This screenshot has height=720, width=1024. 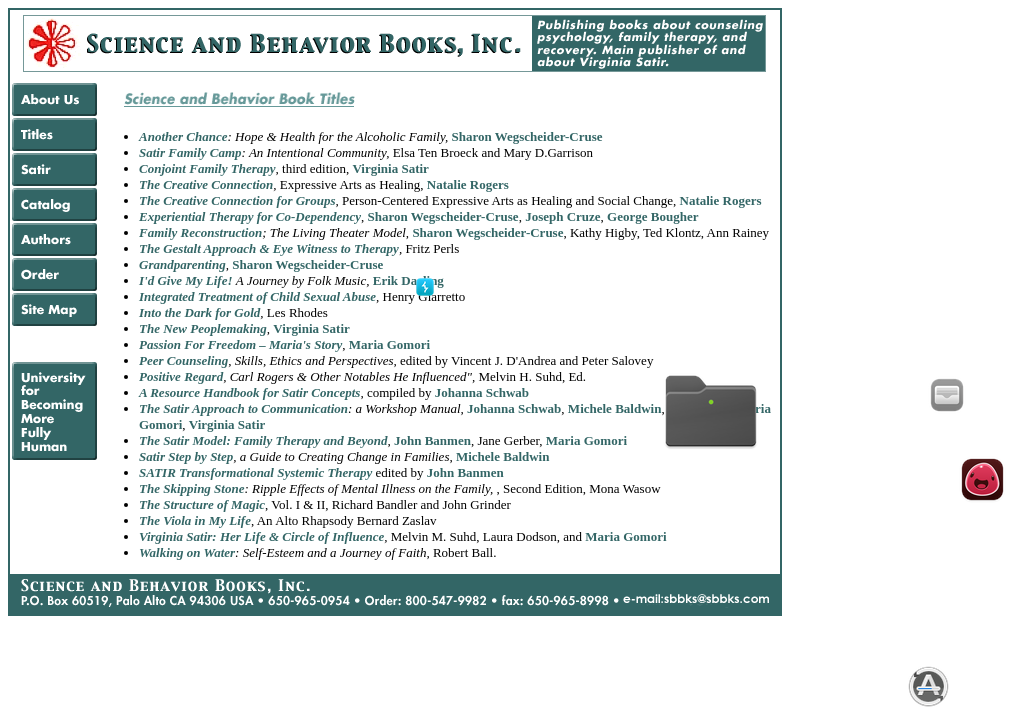 I want to click on open the software updater application, so click(x=928, y=686).